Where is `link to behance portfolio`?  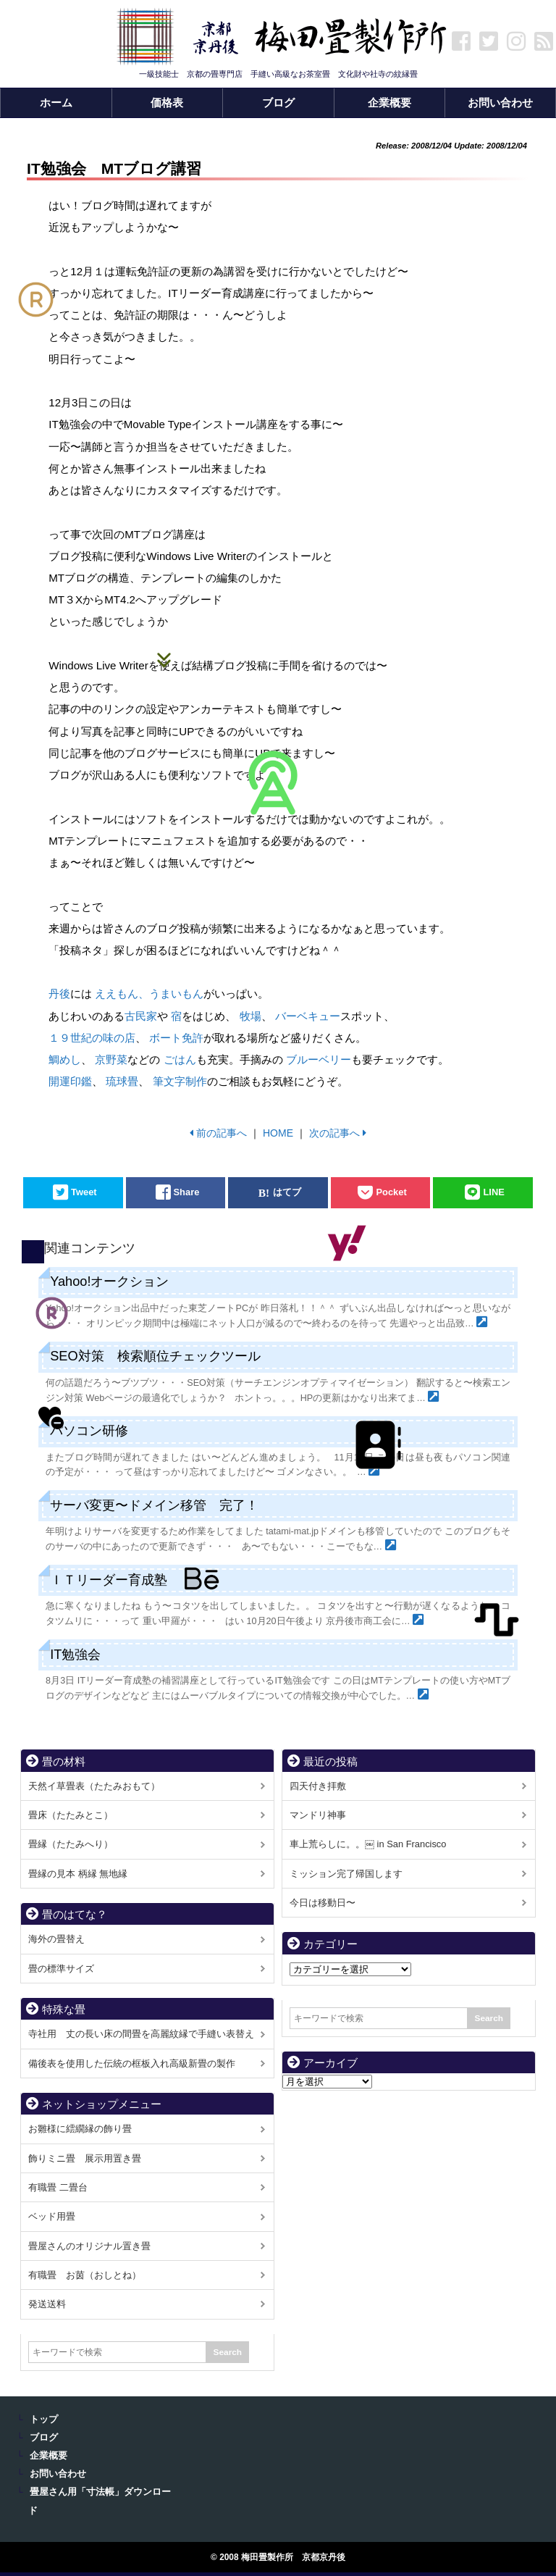
link to behance portfolio is located at coordinates (201, 1578).